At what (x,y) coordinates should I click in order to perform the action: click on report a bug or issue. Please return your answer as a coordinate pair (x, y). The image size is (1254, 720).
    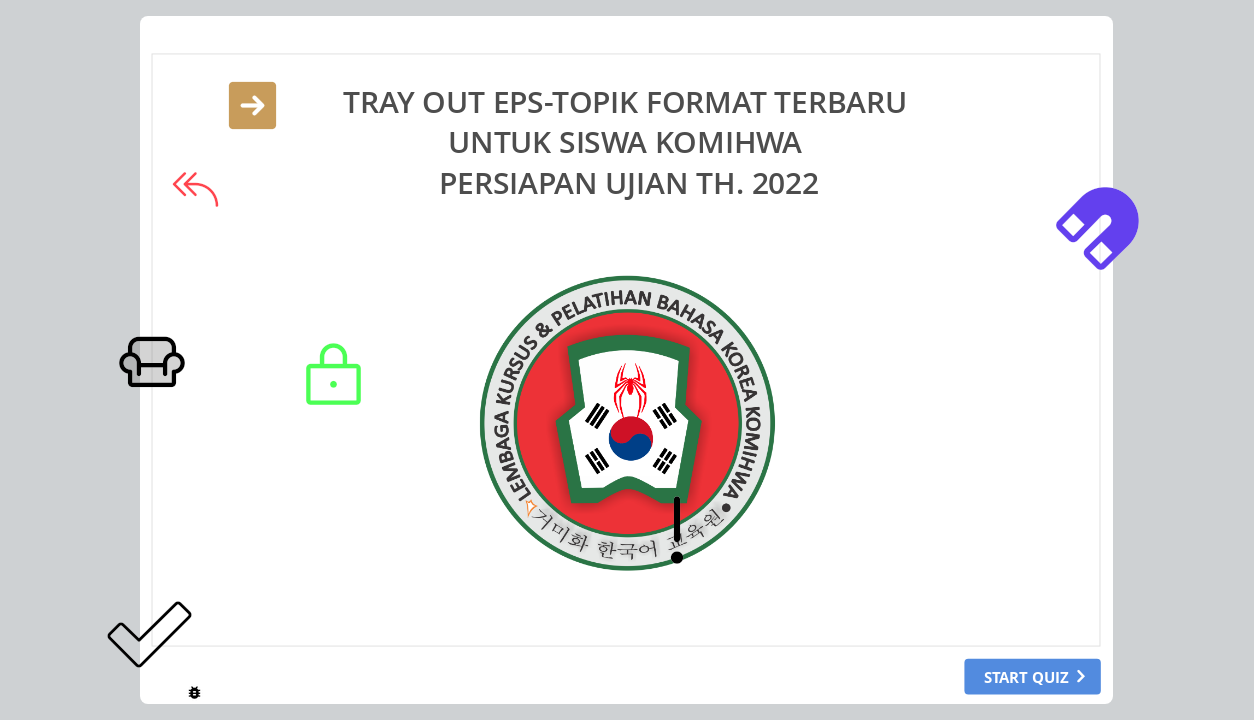
    Looking at the image, I should click on (194, 692).